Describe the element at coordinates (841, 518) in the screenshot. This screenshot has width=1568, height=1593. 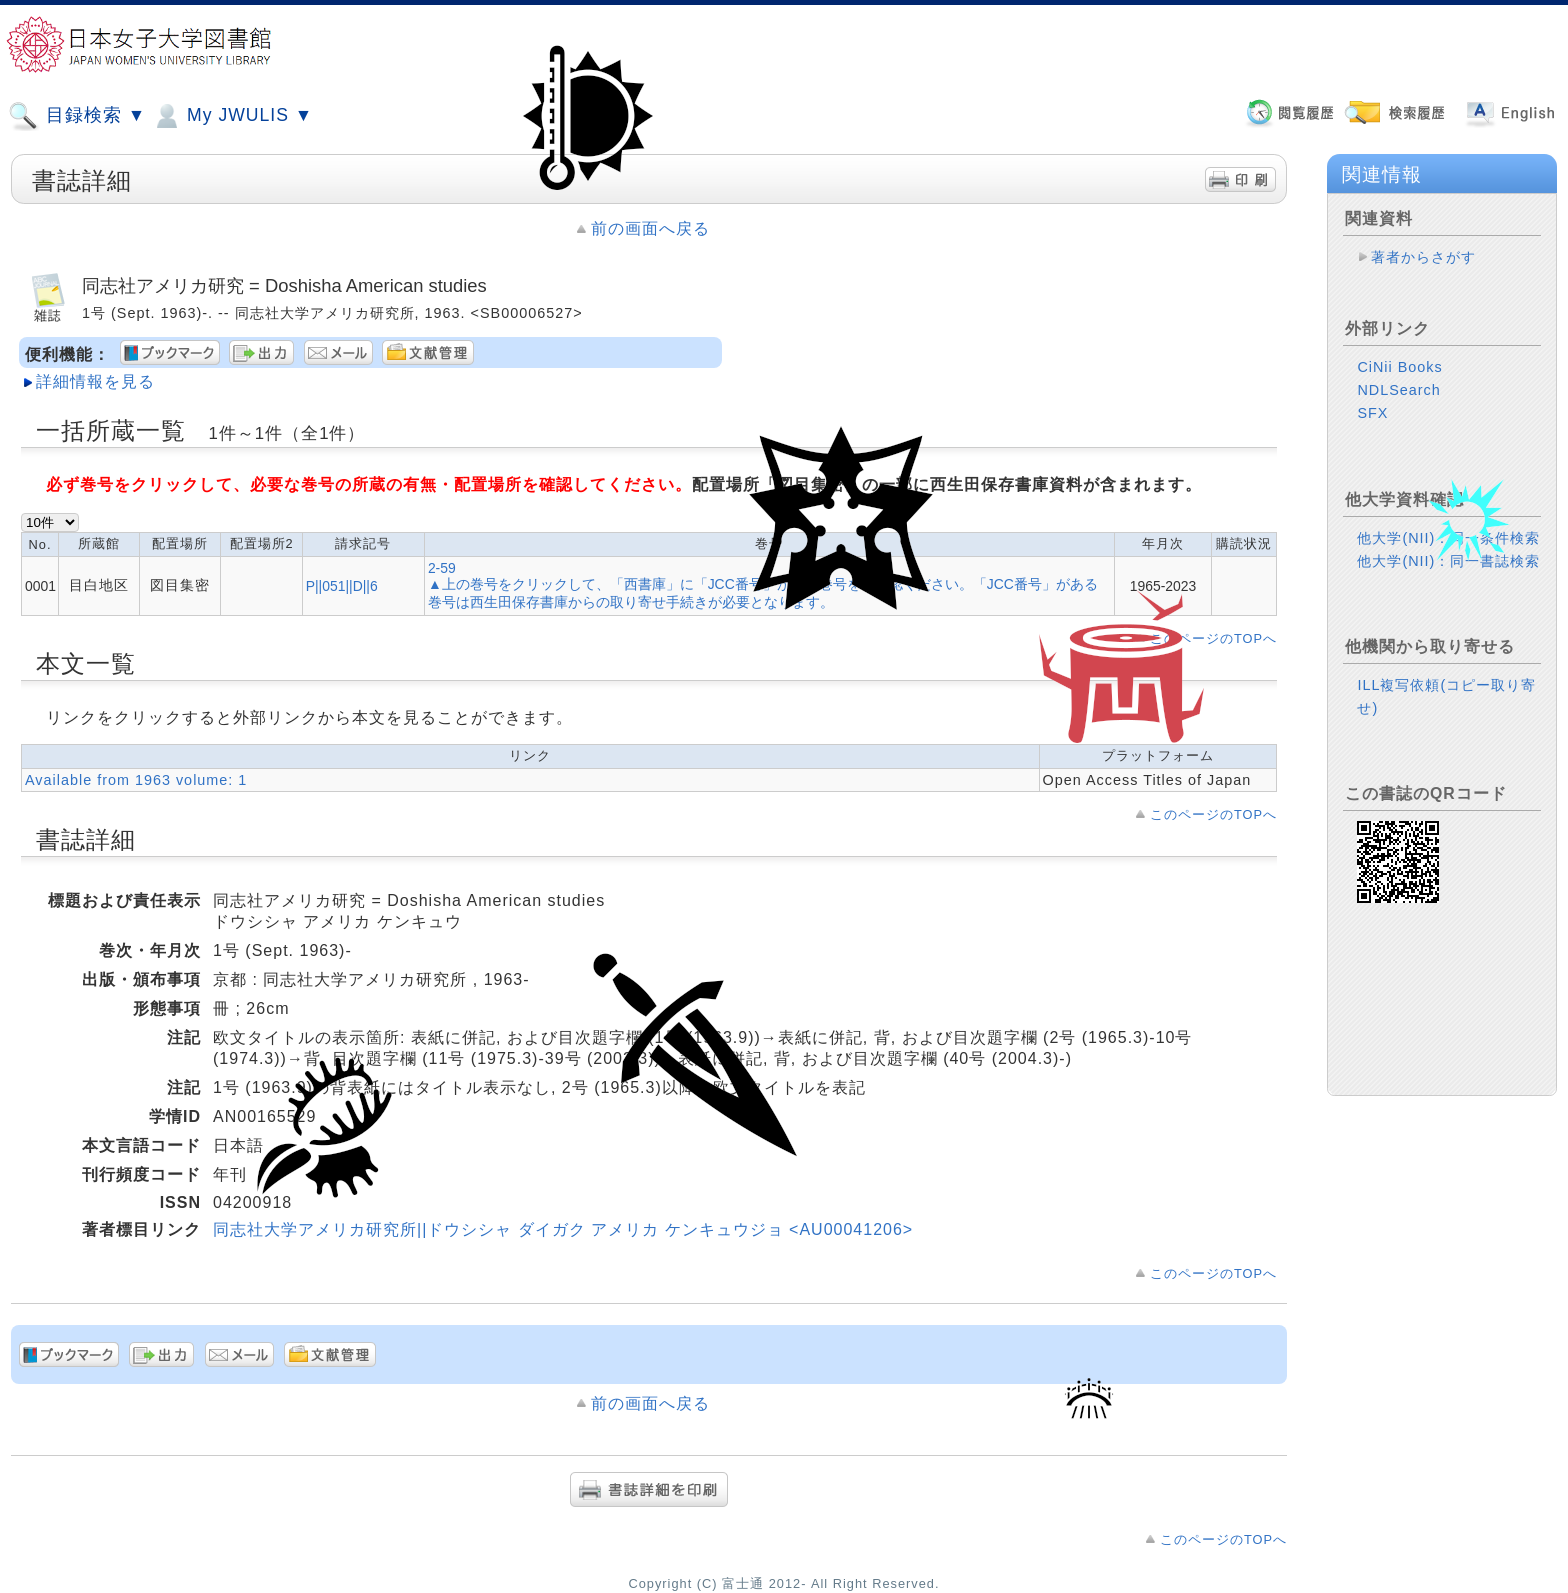
I see `decorative emblem or badge element` at that location.